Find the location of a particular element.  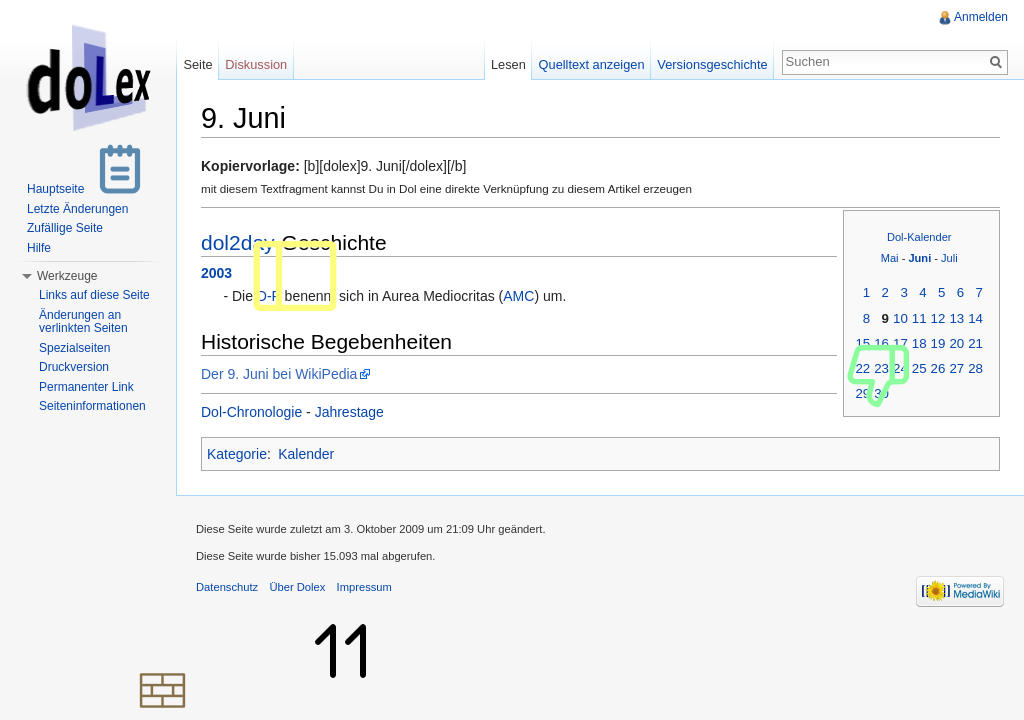

toggle the sidebar panel is located at coordinates (295, 276).